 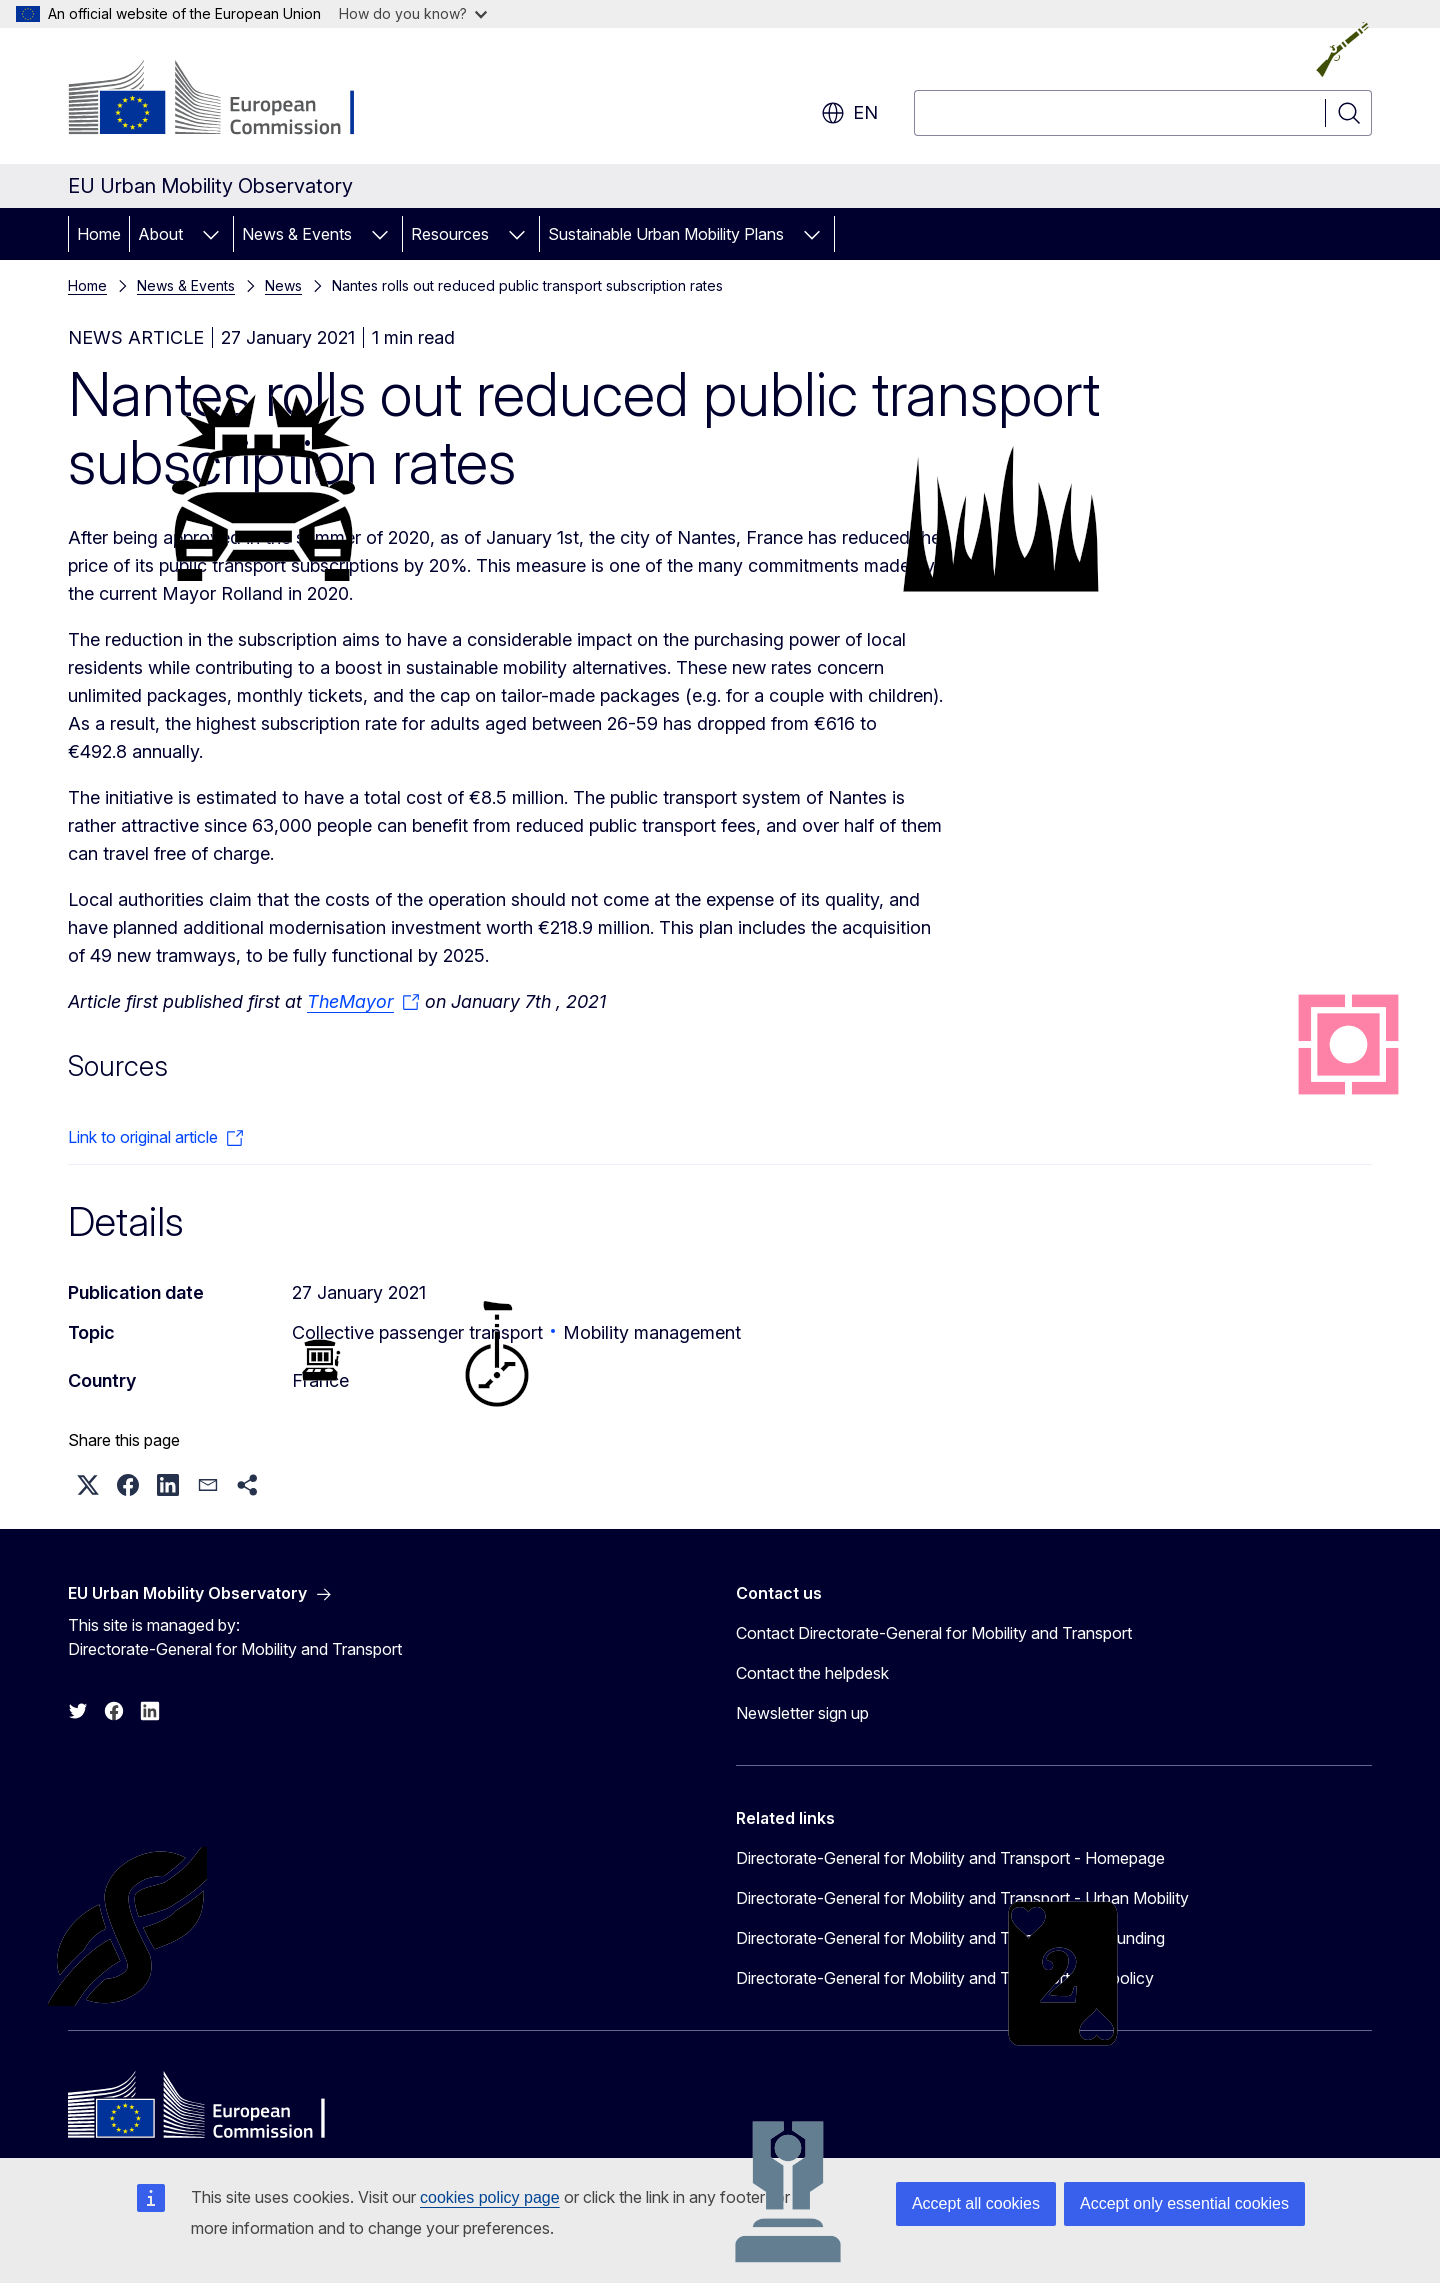 What do you see at coordinates (127, 1926) in the screenshot?
I see `indicates a connection or link between items` at bounding box center [127, 1926].